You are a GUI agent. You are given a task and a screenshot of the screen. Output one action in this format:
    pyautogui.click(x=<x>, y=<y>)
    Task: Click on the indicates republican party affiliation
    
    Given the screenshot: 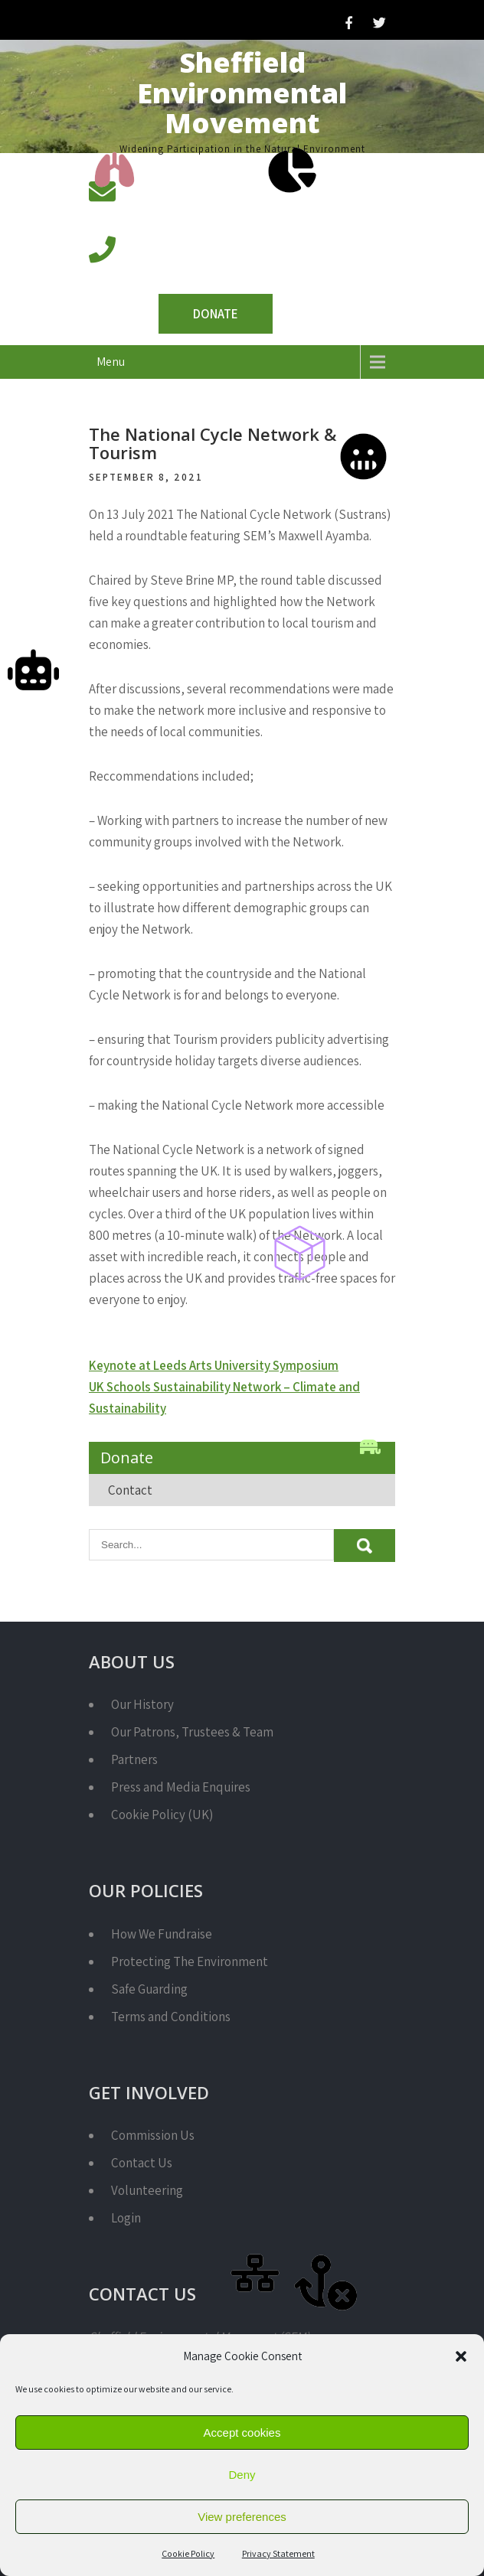 What is the action you would take?
    pyautogui.click(x=370, y=1446)
    